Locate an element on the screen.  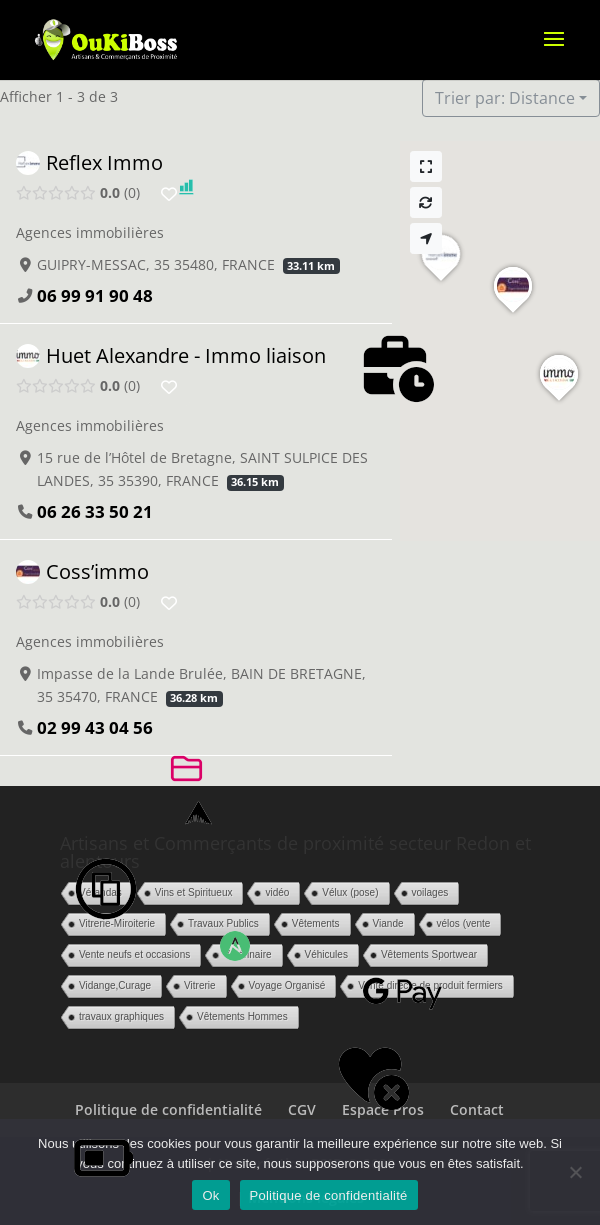
launch ardour digital audio workstation is located at coordinates (198, 812).